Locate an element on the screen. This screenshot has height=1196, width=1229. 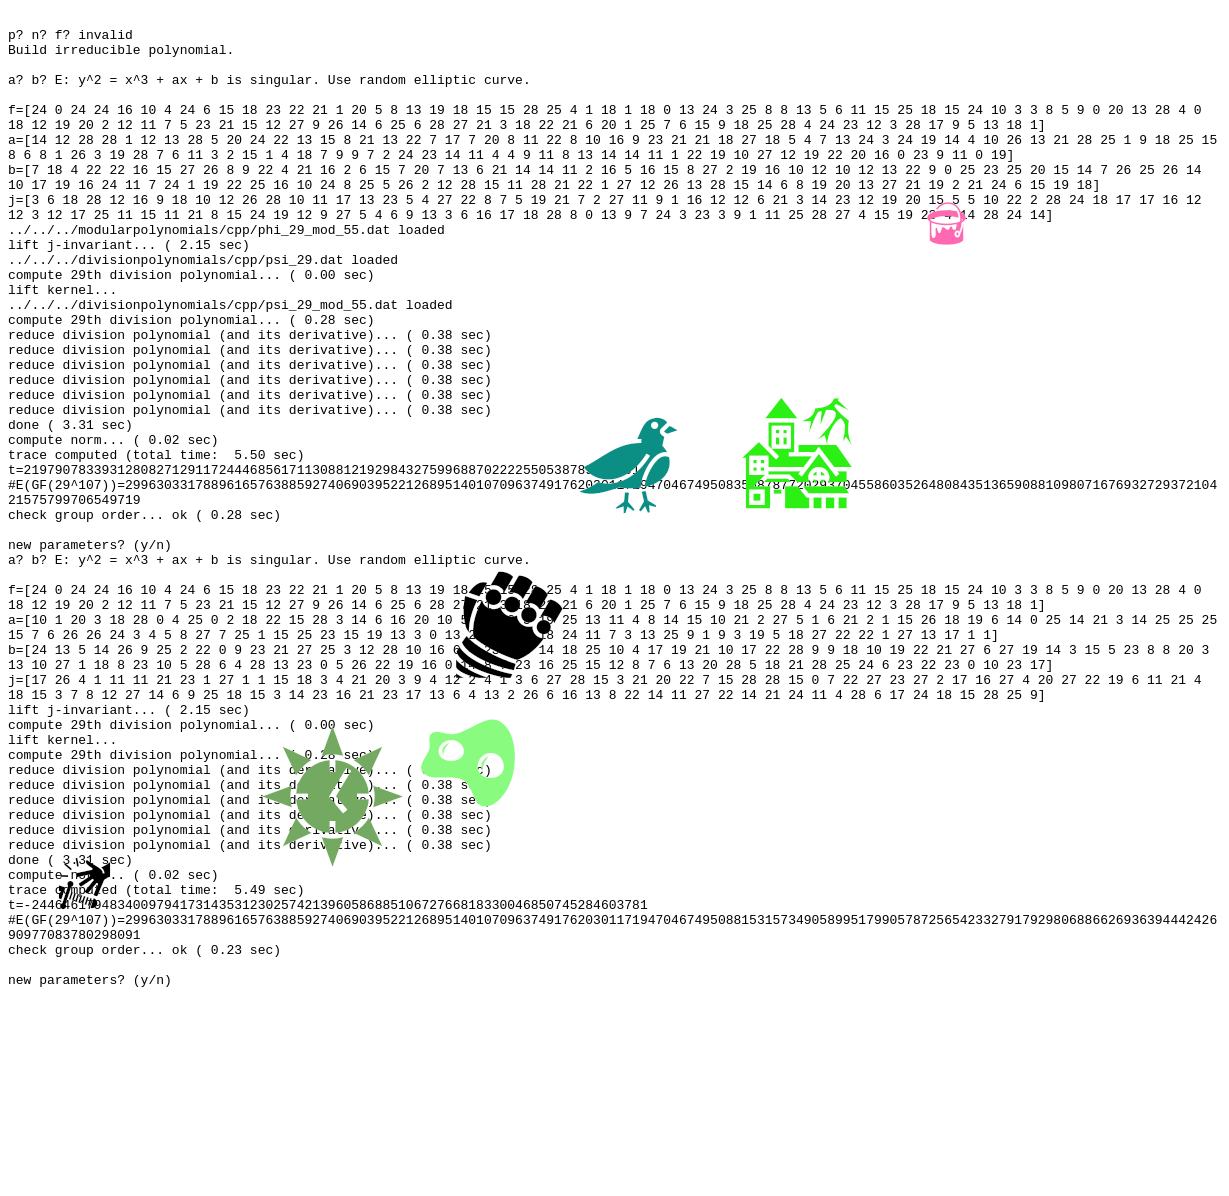
fill an area with color is located at coordinates (946, 223).